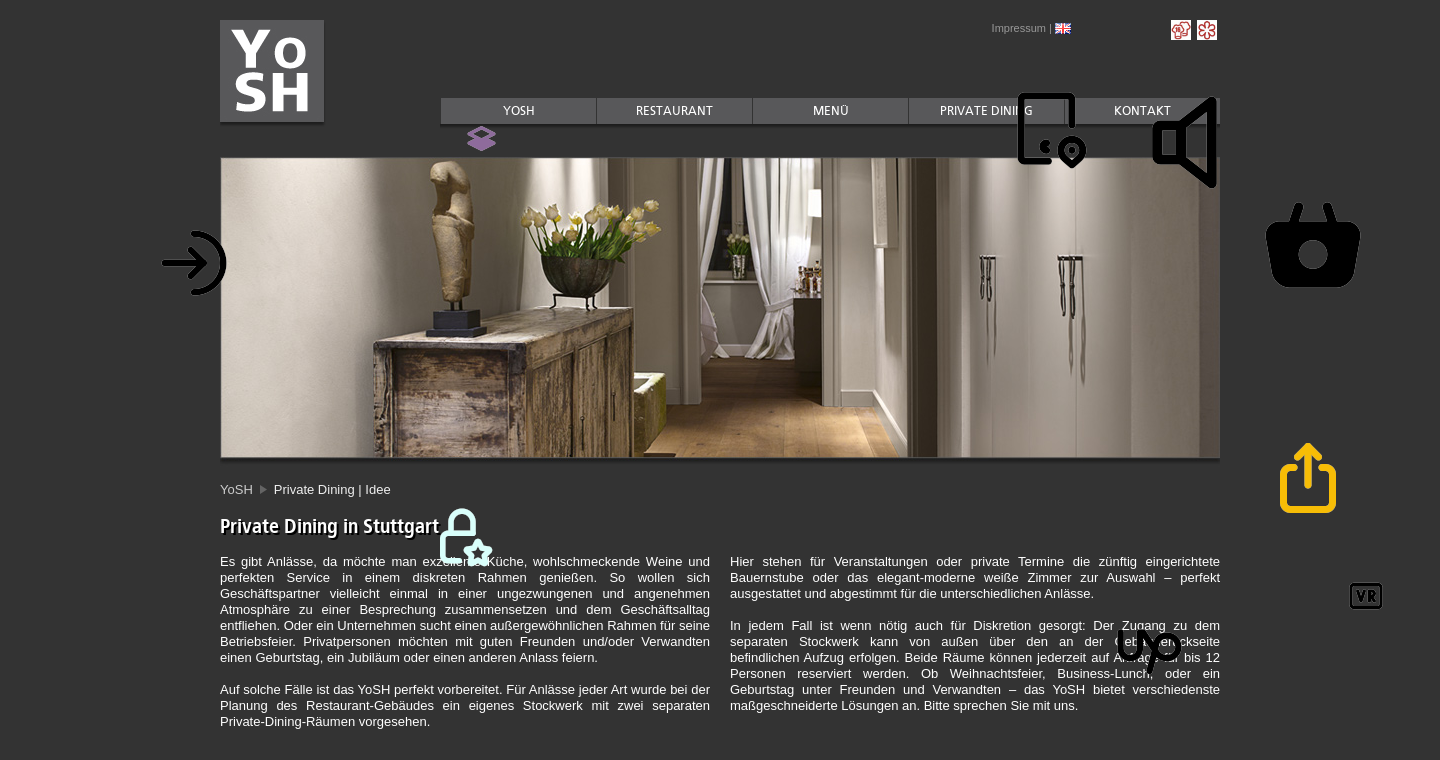 This screenshot has height=760, width=1440. What do you see at coordinates (1308, 478) in the screenshot?
I see `share this content` at bounding box center [1308, 478].